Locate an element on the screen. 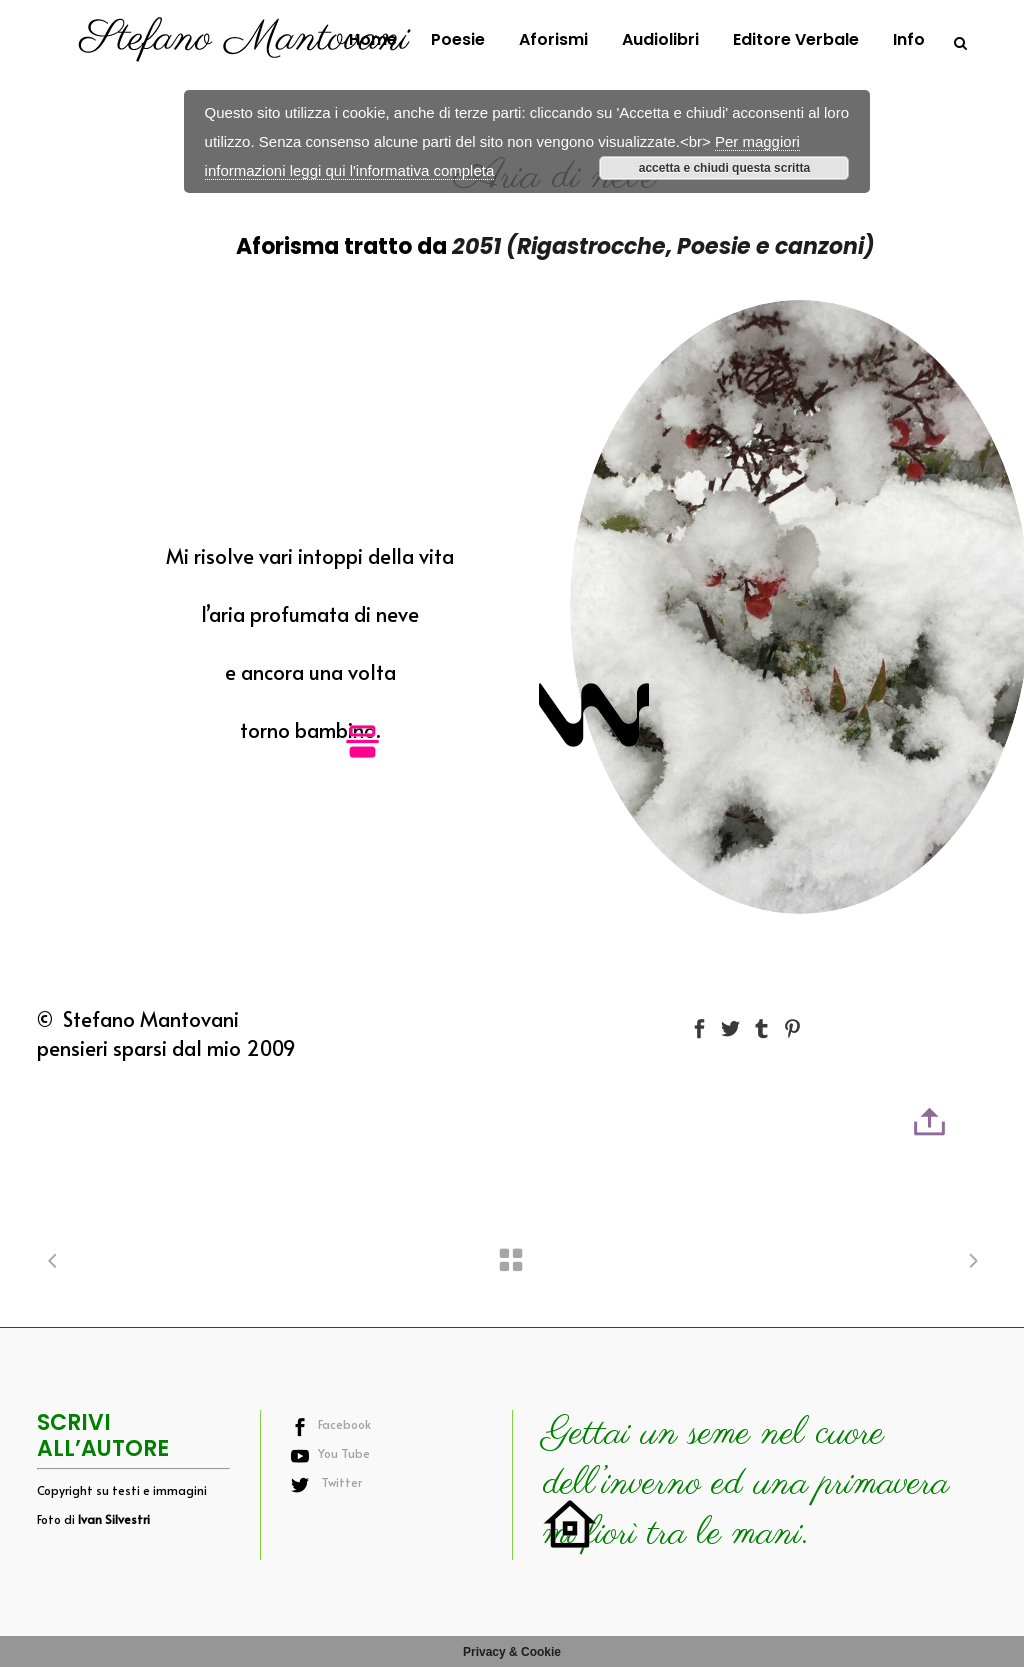 Image resolution: width=1024 pixels, height=1667 pixels. flip content vertically is located at coordinates (362, 741).